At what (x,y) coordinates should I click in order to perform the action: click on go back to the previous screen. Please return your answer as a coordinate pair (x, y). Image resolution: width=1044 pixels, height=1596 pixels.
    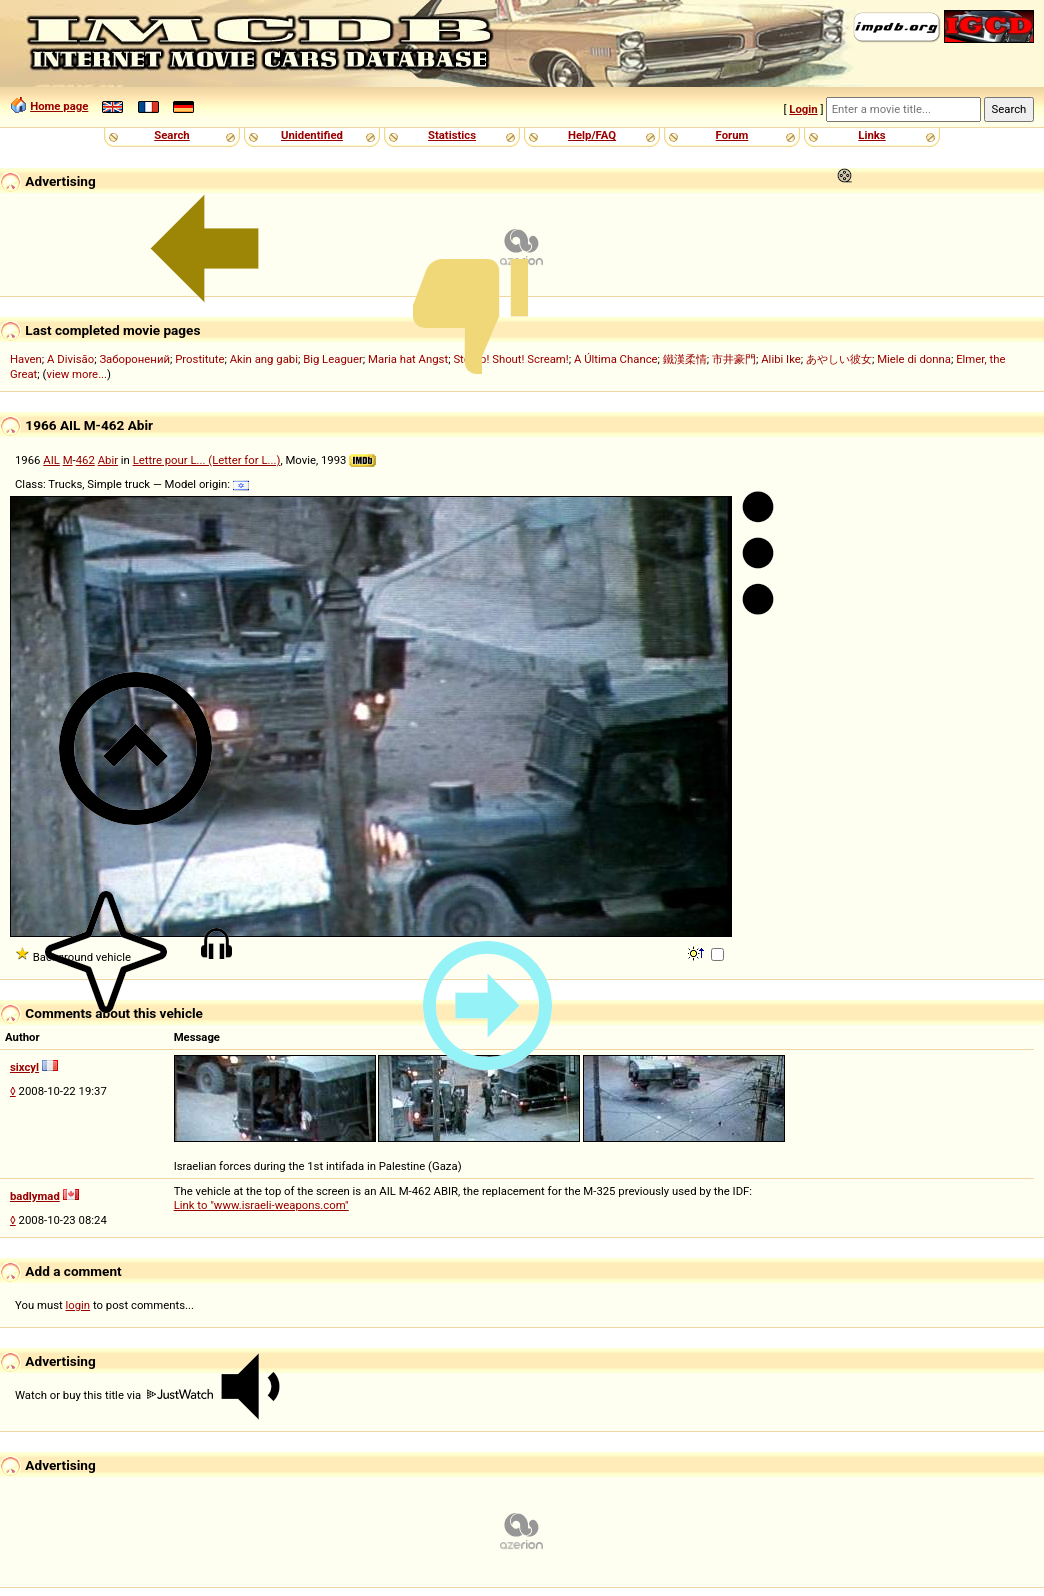
    Looking at the image, I should click on (204, 248).